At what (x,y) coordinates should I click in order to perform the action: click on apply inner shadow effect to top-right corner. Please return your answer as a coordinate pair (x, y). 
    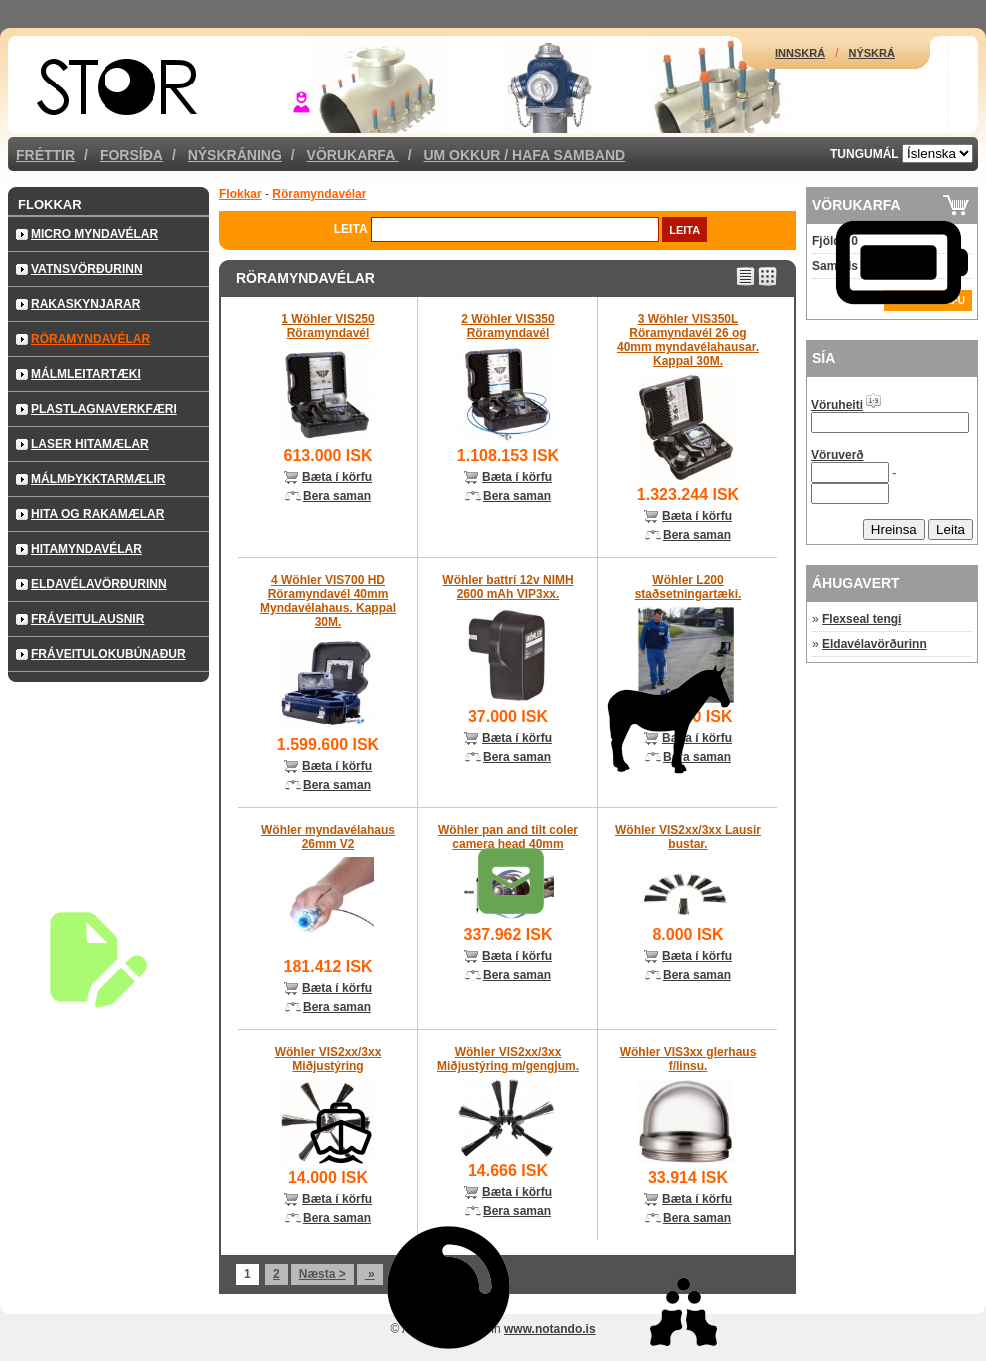
    Looking at the image, I should click on (448, 1287).